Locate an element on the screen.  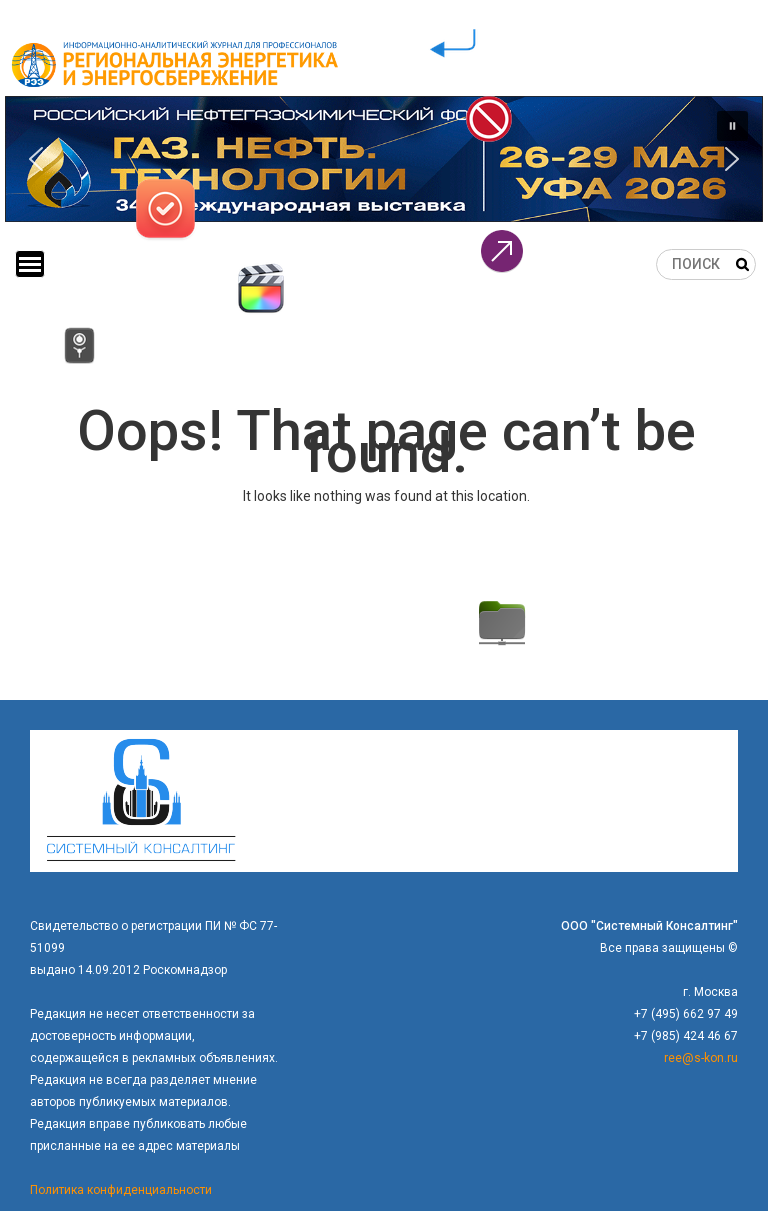
access a remote or network folder is located at coordinates (502, 622).